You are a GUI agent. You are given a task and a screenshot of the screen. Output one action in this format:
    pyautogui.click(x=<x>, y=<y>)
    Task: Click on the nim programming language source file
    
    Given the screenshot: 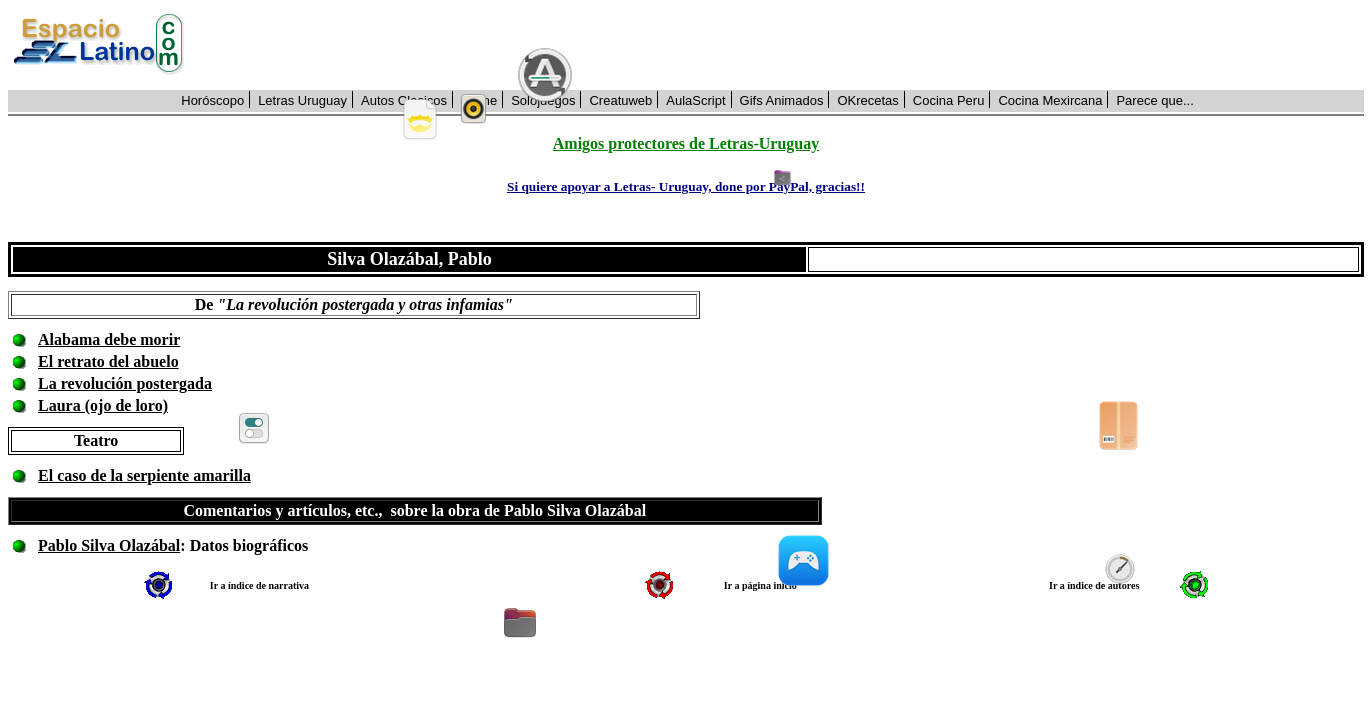 What is the action you would take?
    pyautogui.click(x=420, y=119)
    